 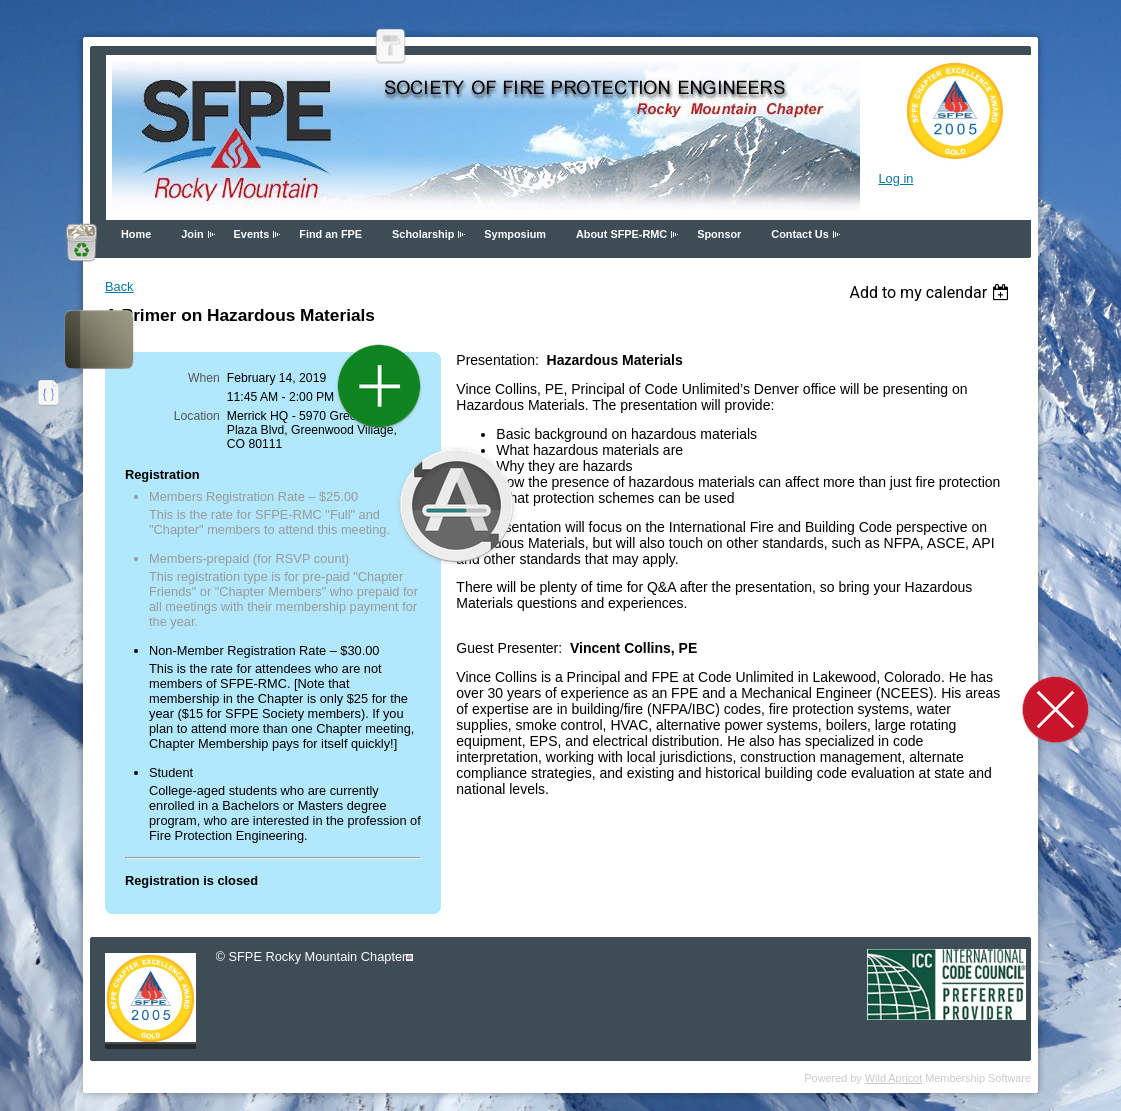 What do you see at coordinates (1055, 709) in the screenshot?
I see `indicates a sync error with a shared file or folder` at bounding box center [1055, 709].